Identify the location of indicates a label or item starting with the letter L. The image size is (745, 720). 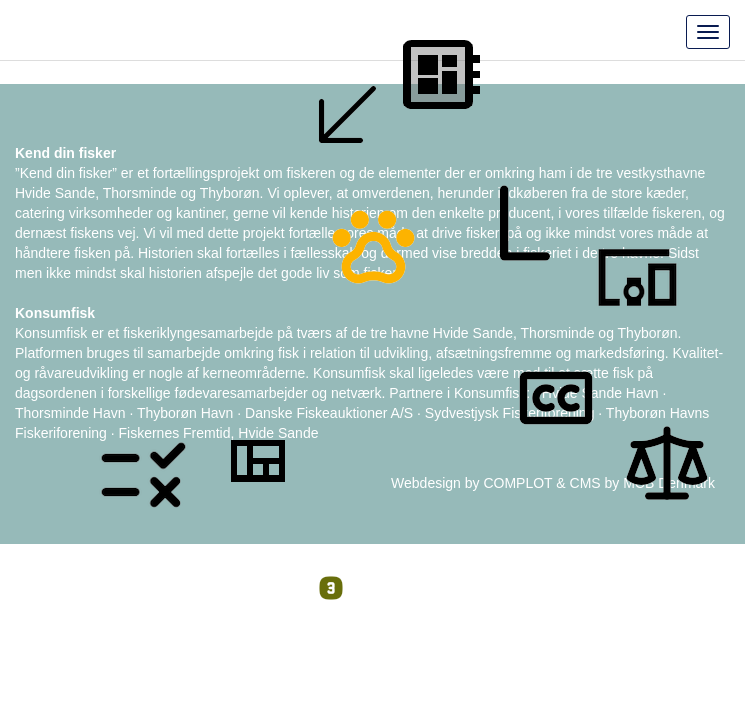
(525, 223).